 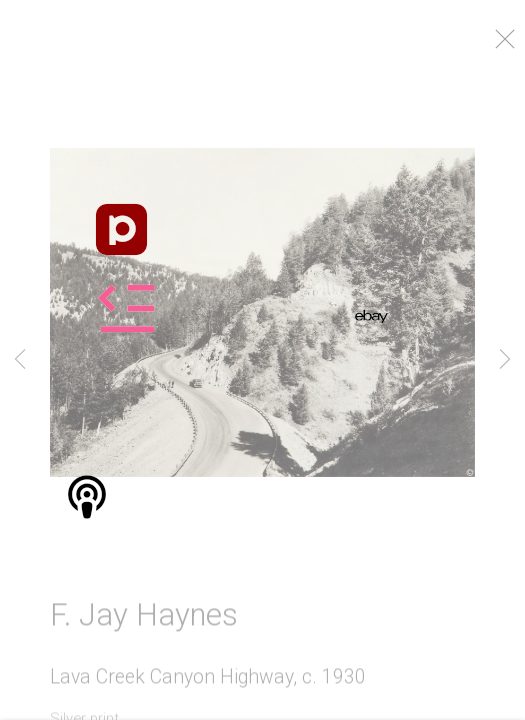 I want to click on access podcast library, so click(x=87, y=497).